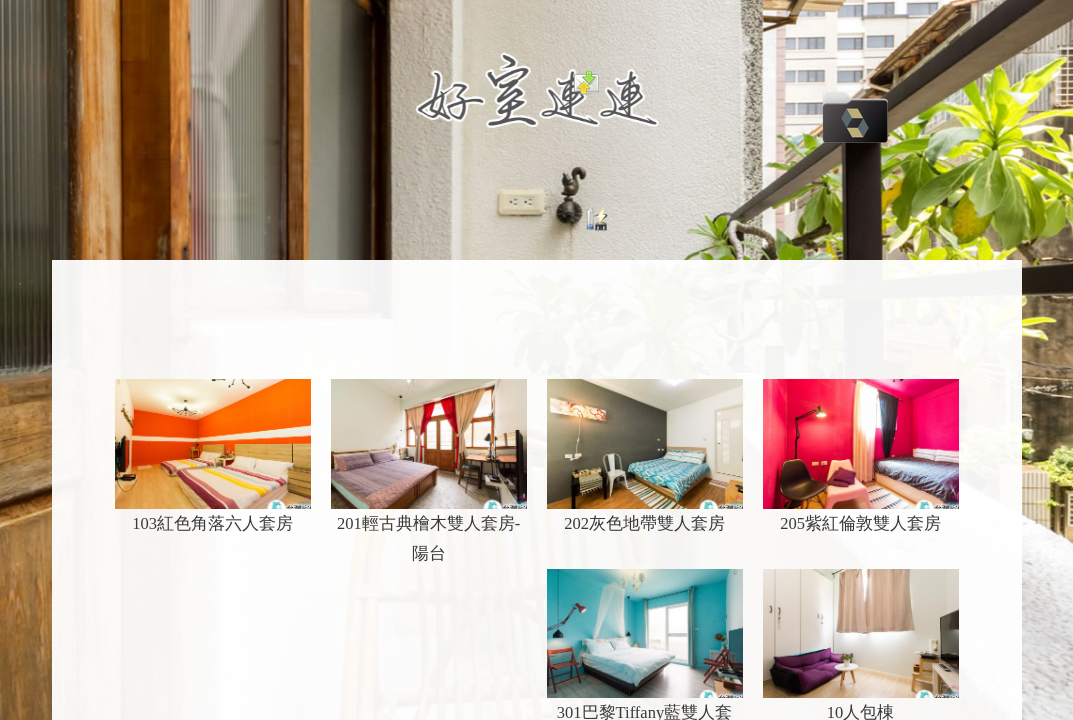 The width and height of the screenshot is (1073, 720). Describe the element at coordinates (586, 84) in the screenshot. I see `sync incoming and outgoing mail` at that location.